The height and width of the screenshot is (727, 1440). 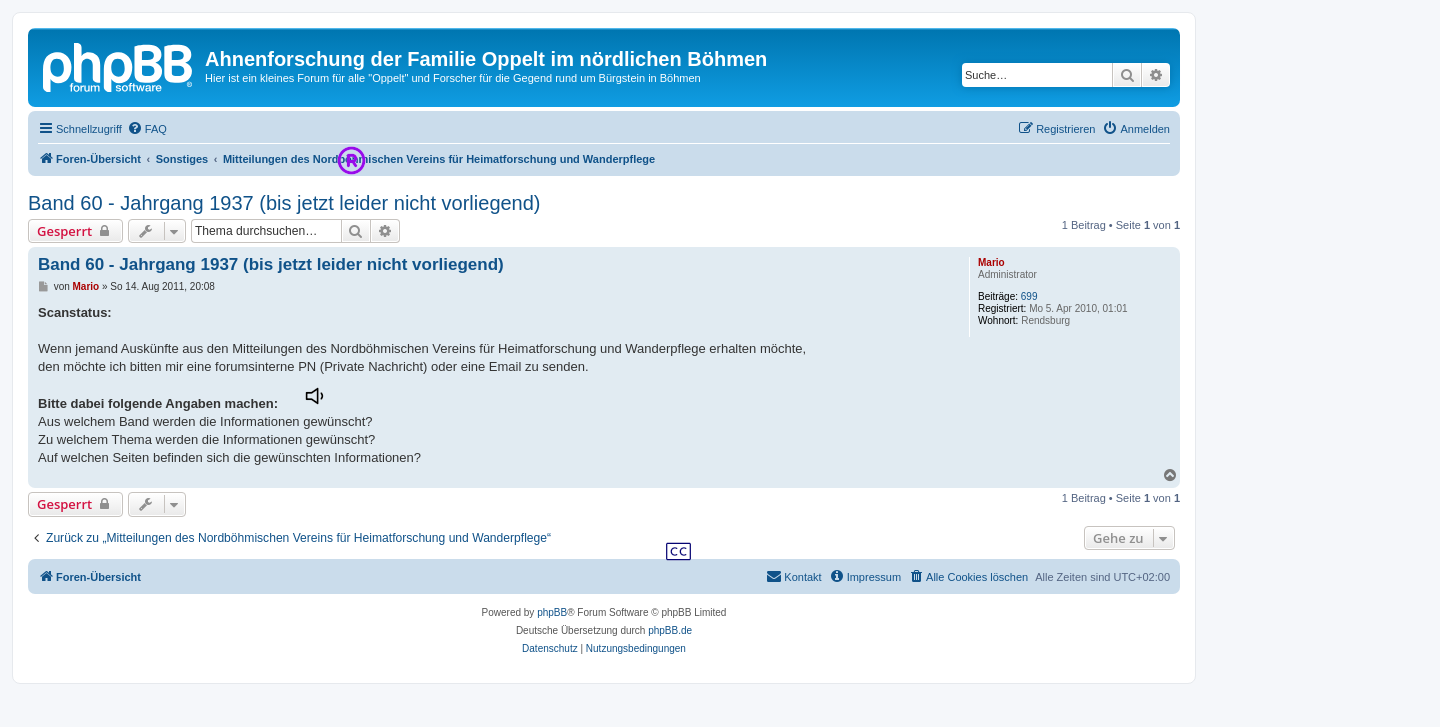 I want to click on indicates registered trademark status, so click(x=351, y=160).